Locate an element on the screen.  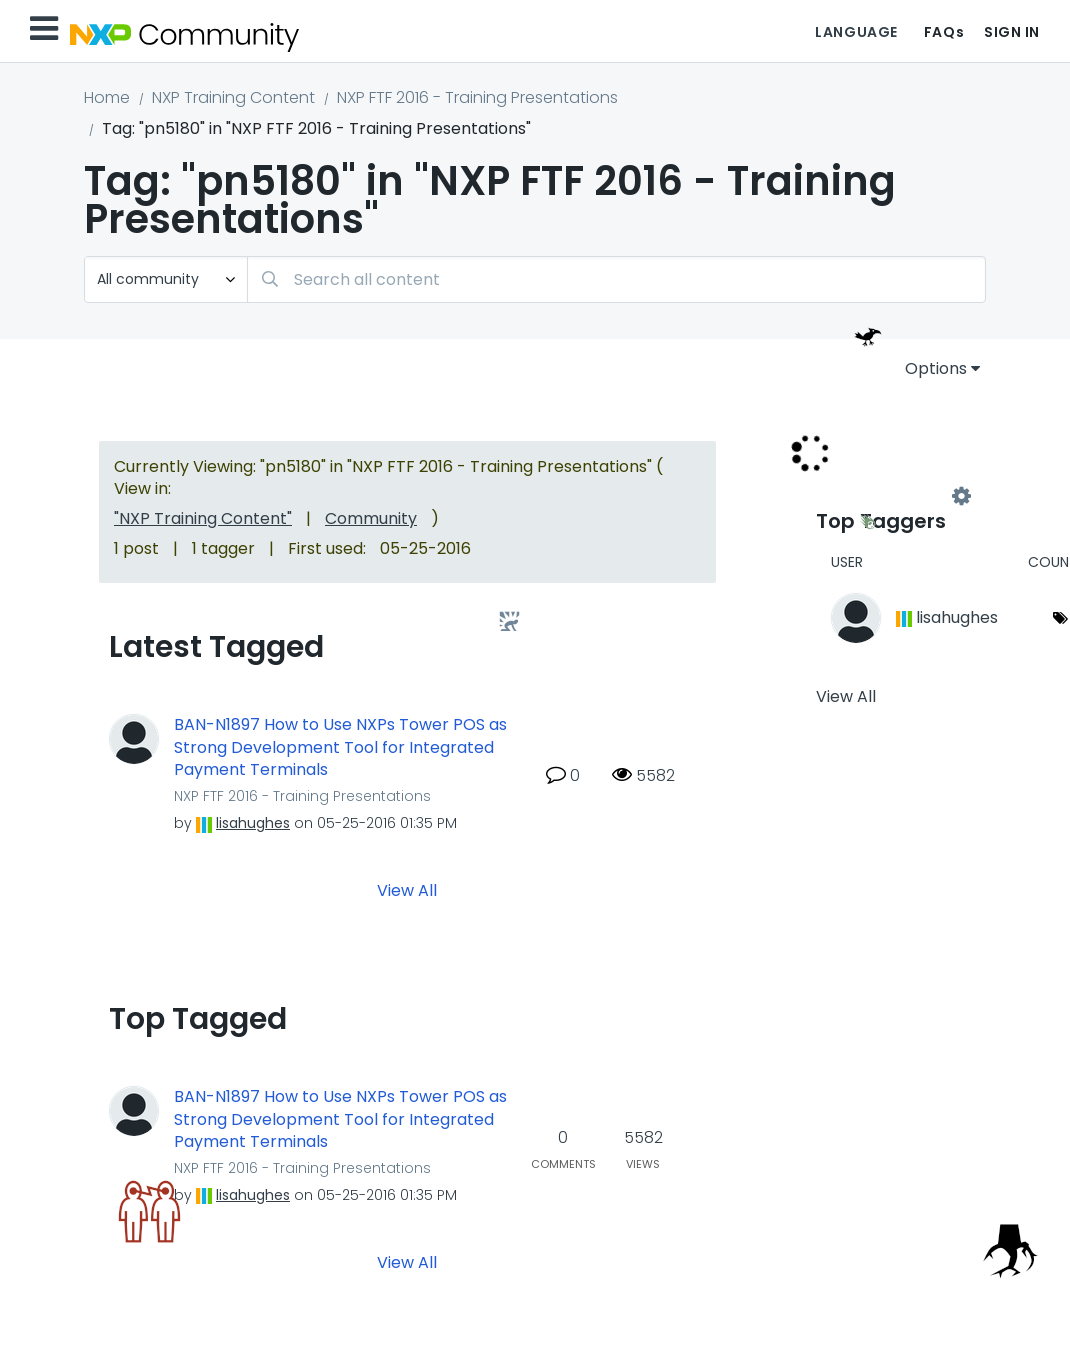
indicates oppression or overwhelming force in gameplay is located at coordinates (509, 621).